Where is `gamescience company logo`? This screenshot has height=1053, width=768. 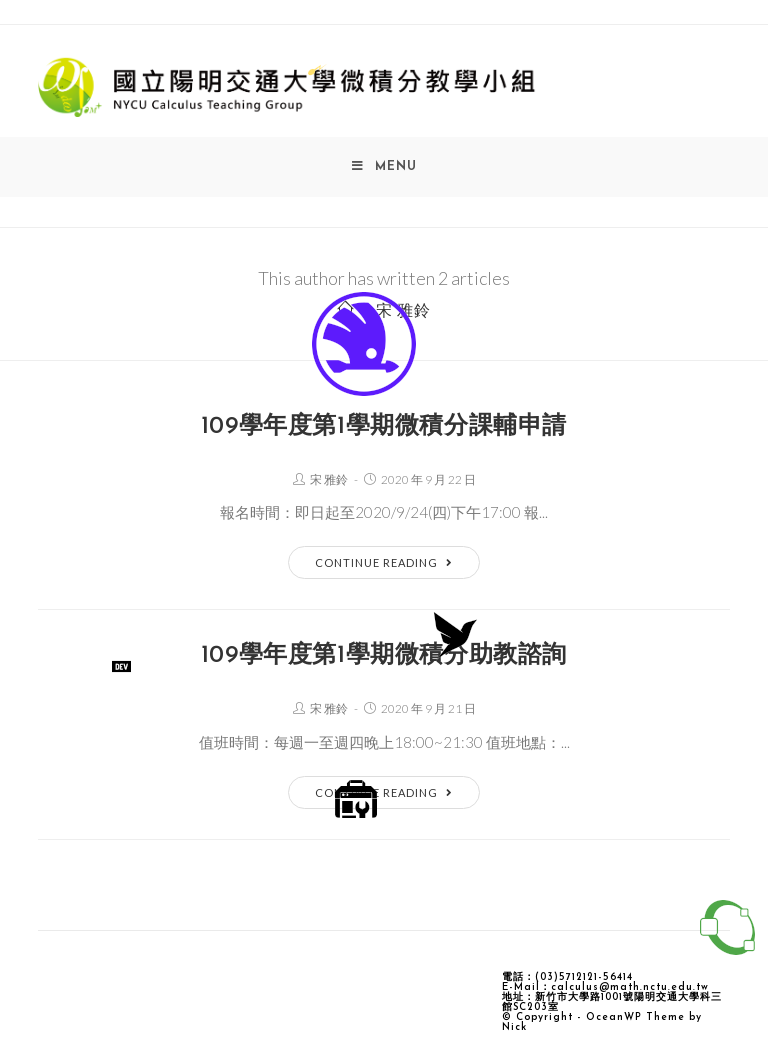 gamescience company logo is located at coordinates (317, 69).